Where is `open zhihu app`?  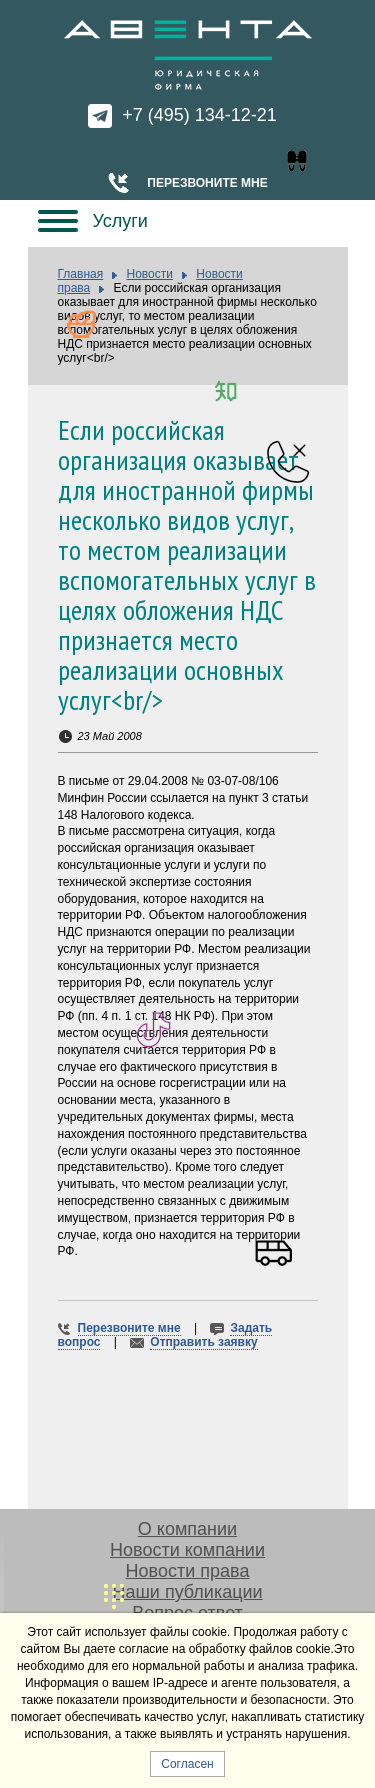
open zhihu app is located at coordinates (226, 391).